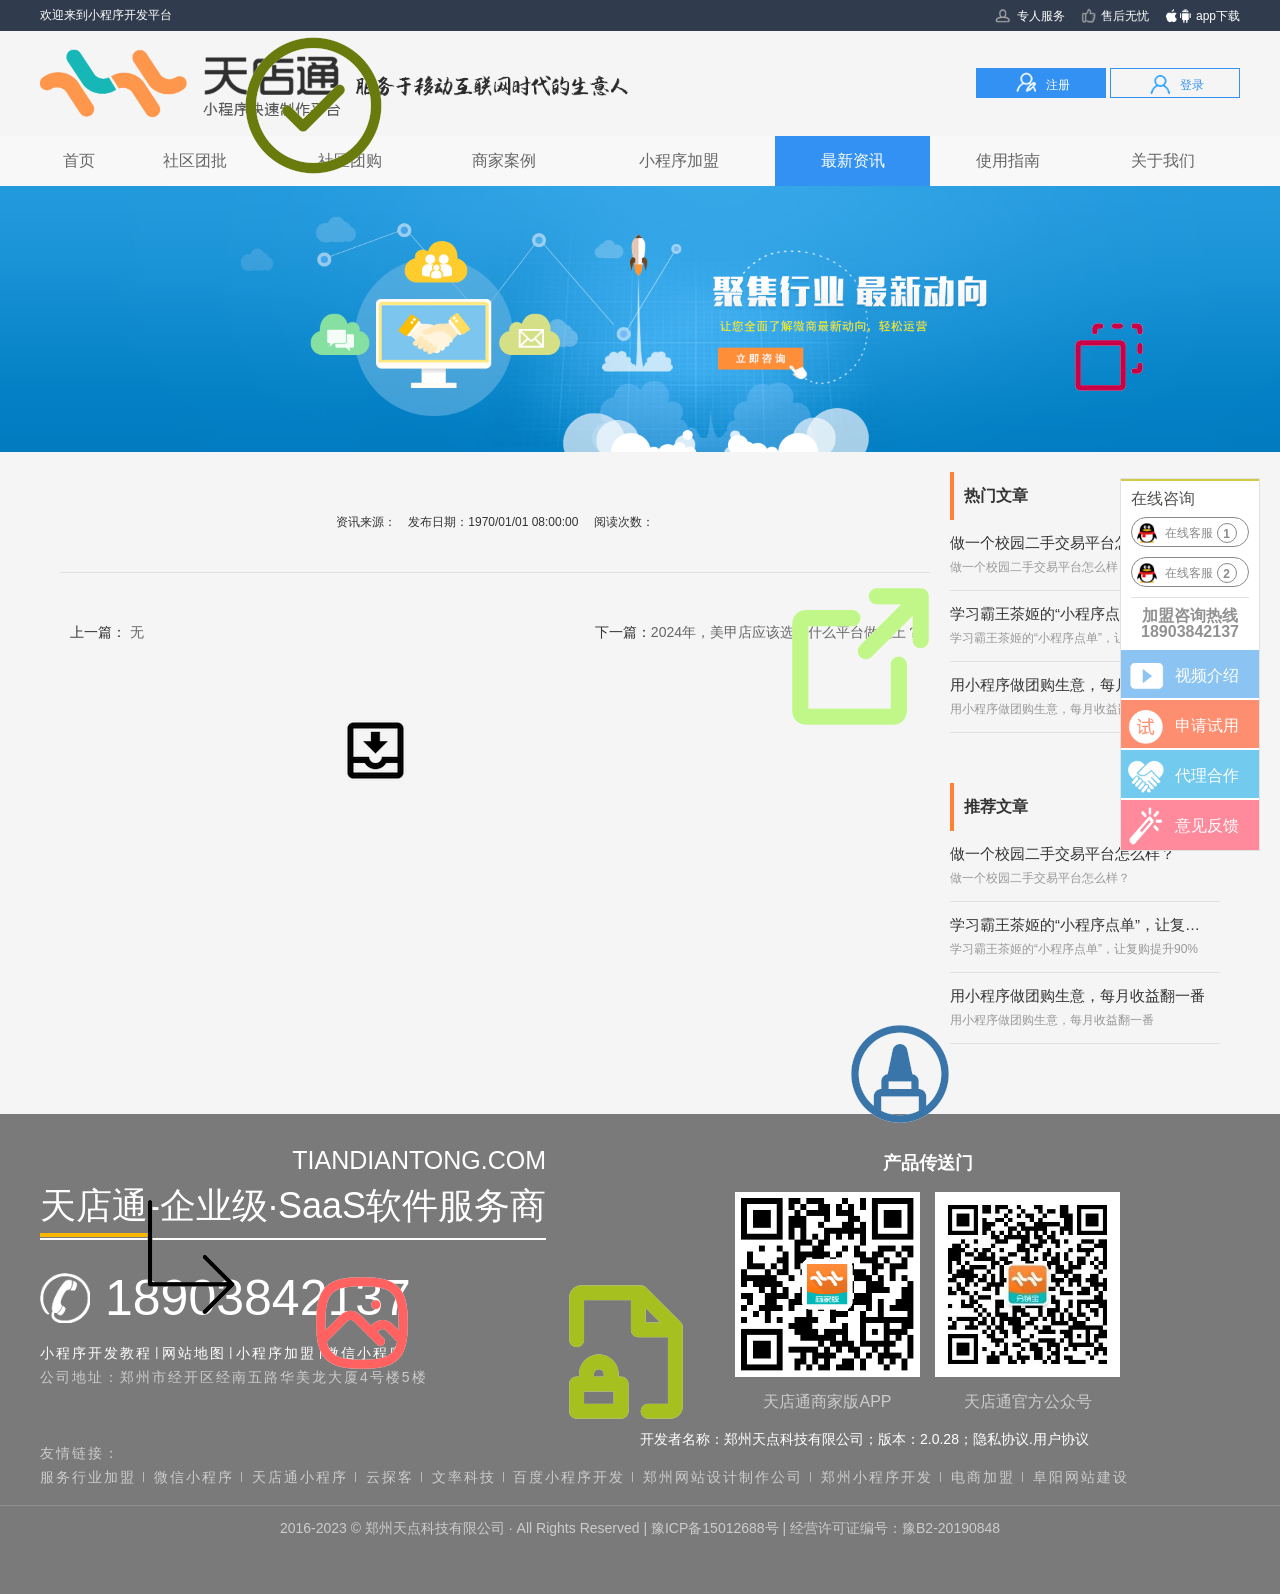 The height and width of the screenshot is (1594, 1280). What do you see at coordinates (1109, 357) in the screenshot?
I see `send selected element to background layer` at bounding box center [1109, 357].